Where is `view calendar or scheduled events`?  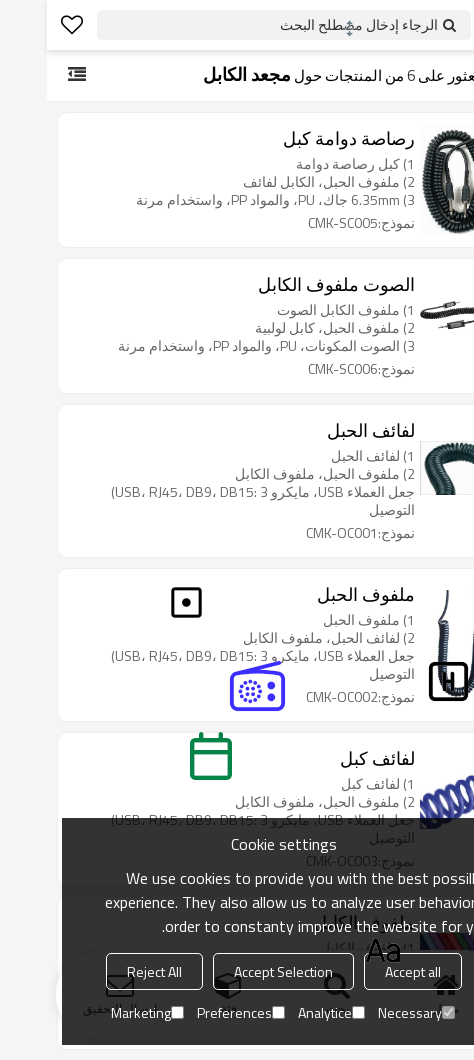 view calendar or scheduled events is located at coordinates (211, 756).